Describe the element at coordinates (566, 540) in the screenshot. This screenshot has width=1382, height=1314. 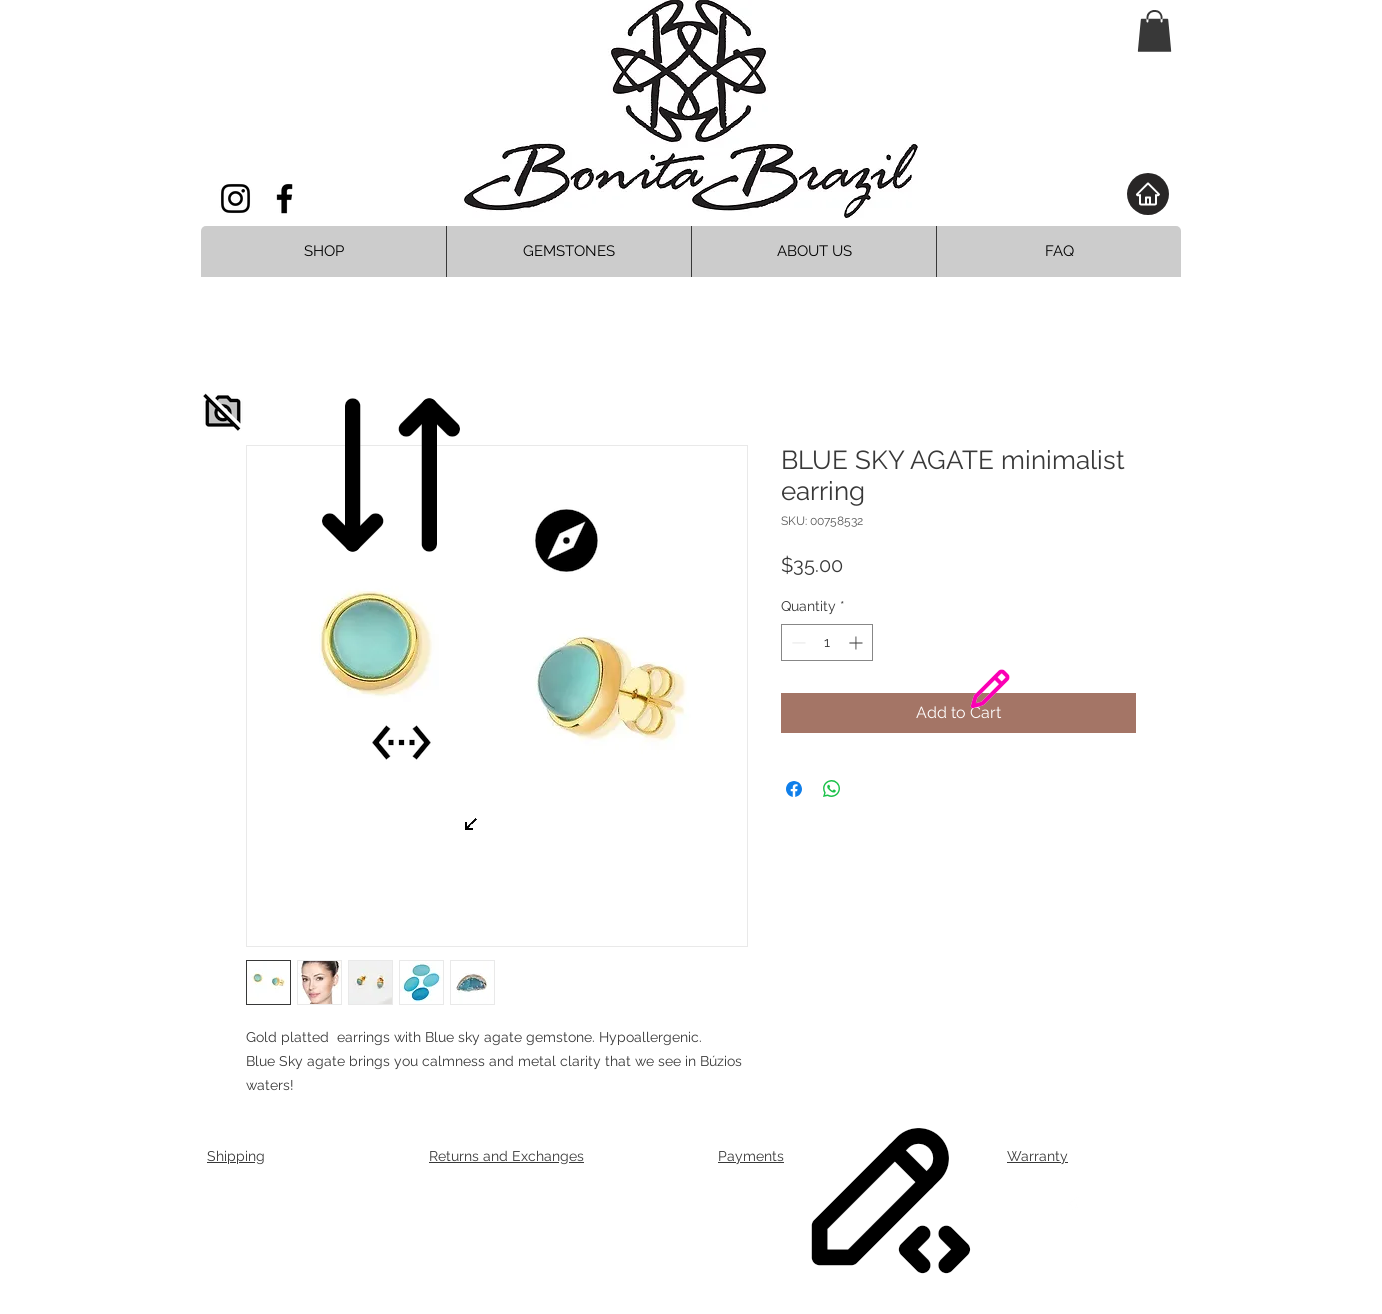
I see `explore nearby places or content` at that location.